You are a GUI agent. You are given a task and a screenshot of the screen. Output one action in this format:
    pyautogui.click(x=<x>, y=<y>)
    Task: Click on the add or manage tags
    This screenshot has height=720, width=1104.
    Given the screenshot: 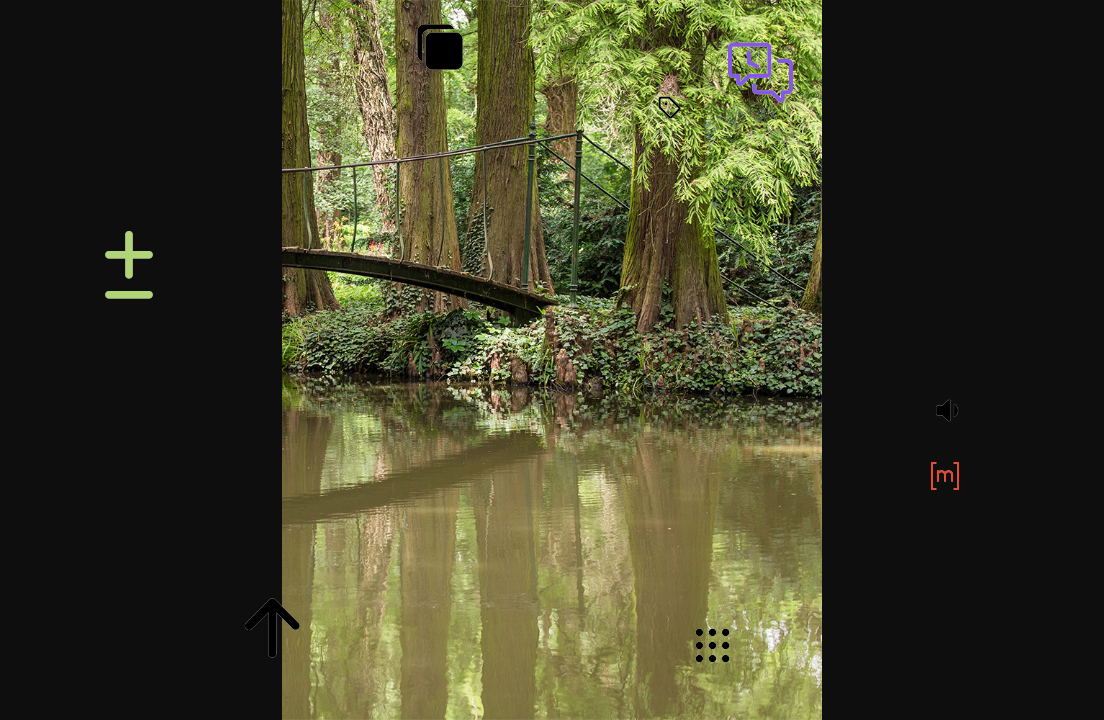 What is the action you would take?
    pyautogui.click(x=669, y=107)
    